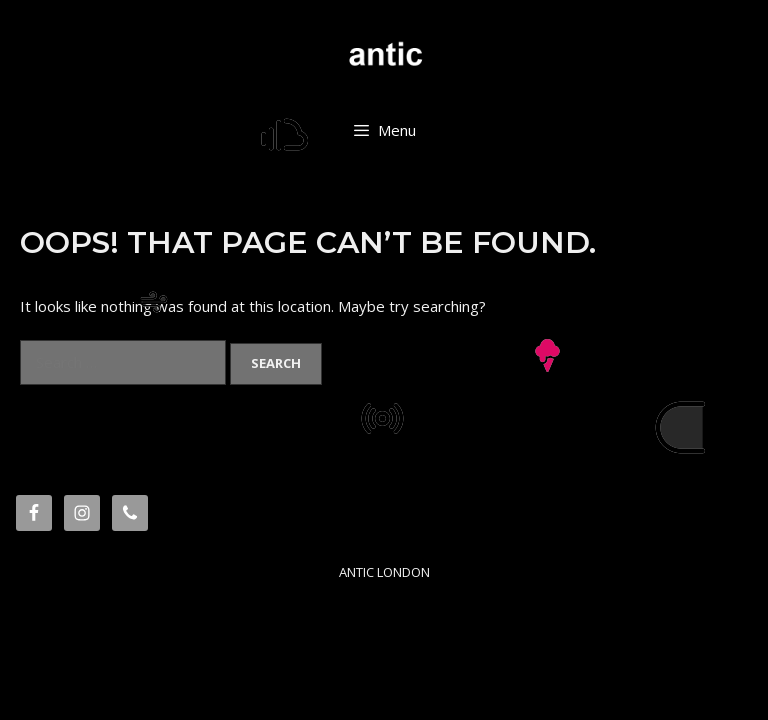 The height and width of the screenshot is (720, 768). Describe the element at coordinates (284, 136) in the screenshot. I see `open soundcloud app` at that location.